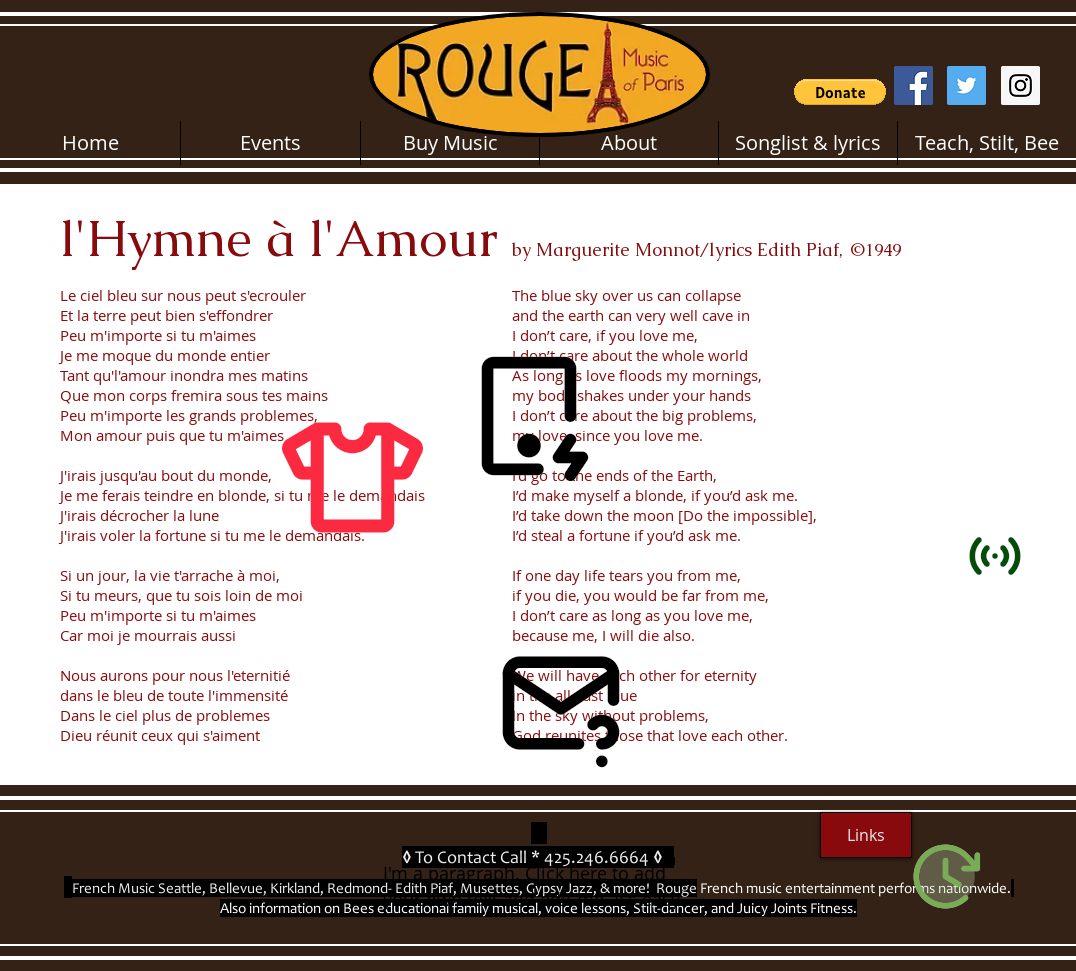 This screenshot has height=971, width=1076. Describe the element at coordinates (561, 703) in the screenshot. I see `email help or support` at that location.